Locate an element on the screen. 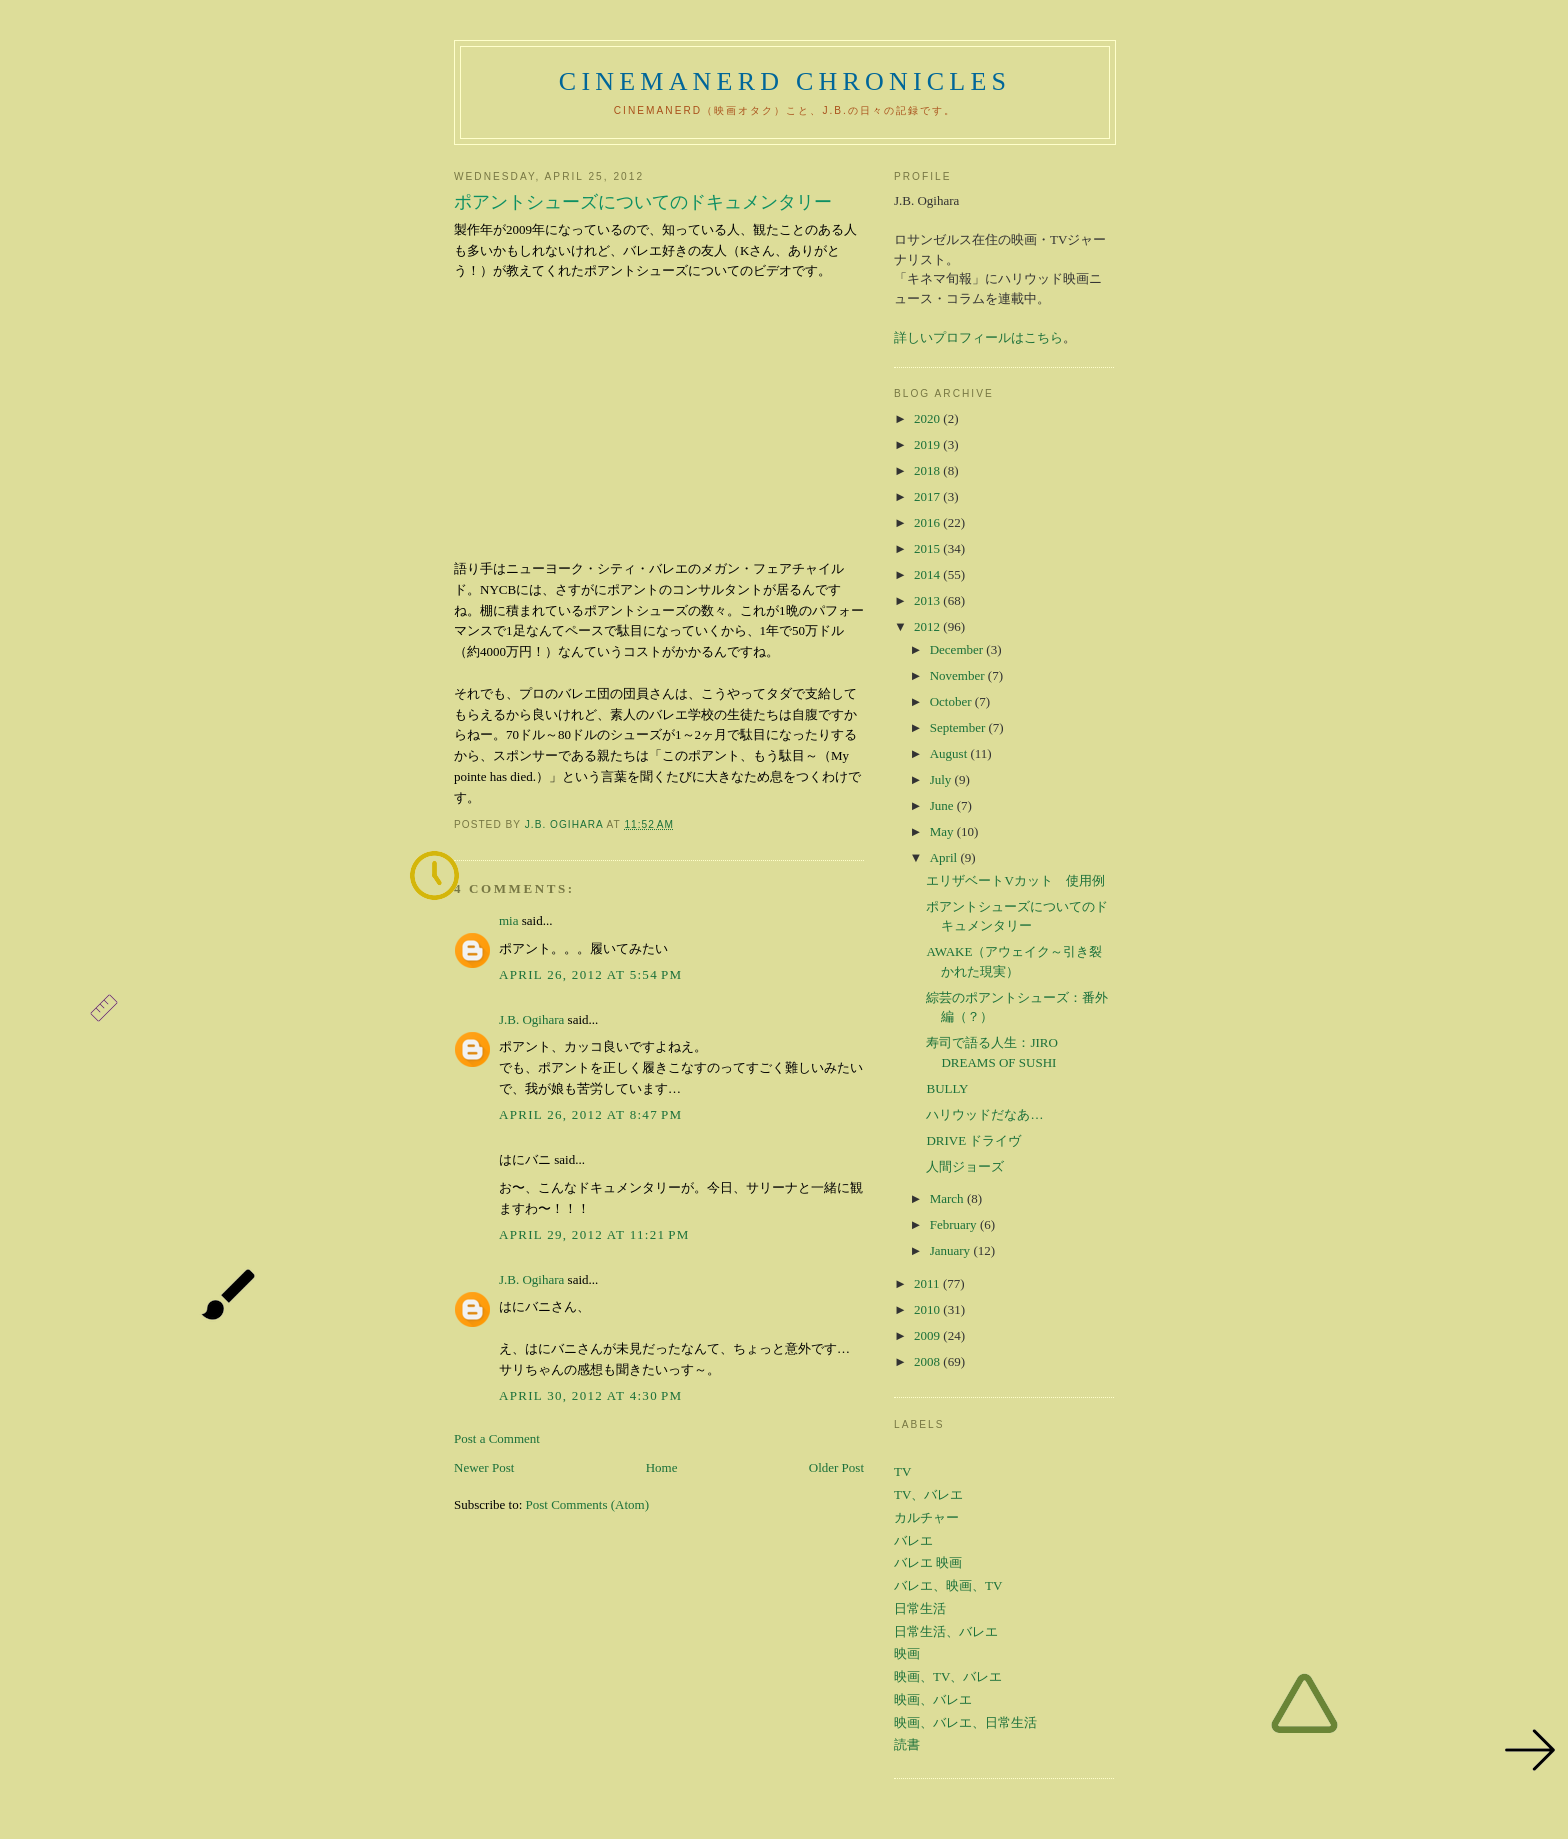 The image size is (1568, 1839). navigate to the next item or screen is located at coordinates (1530, 1750).